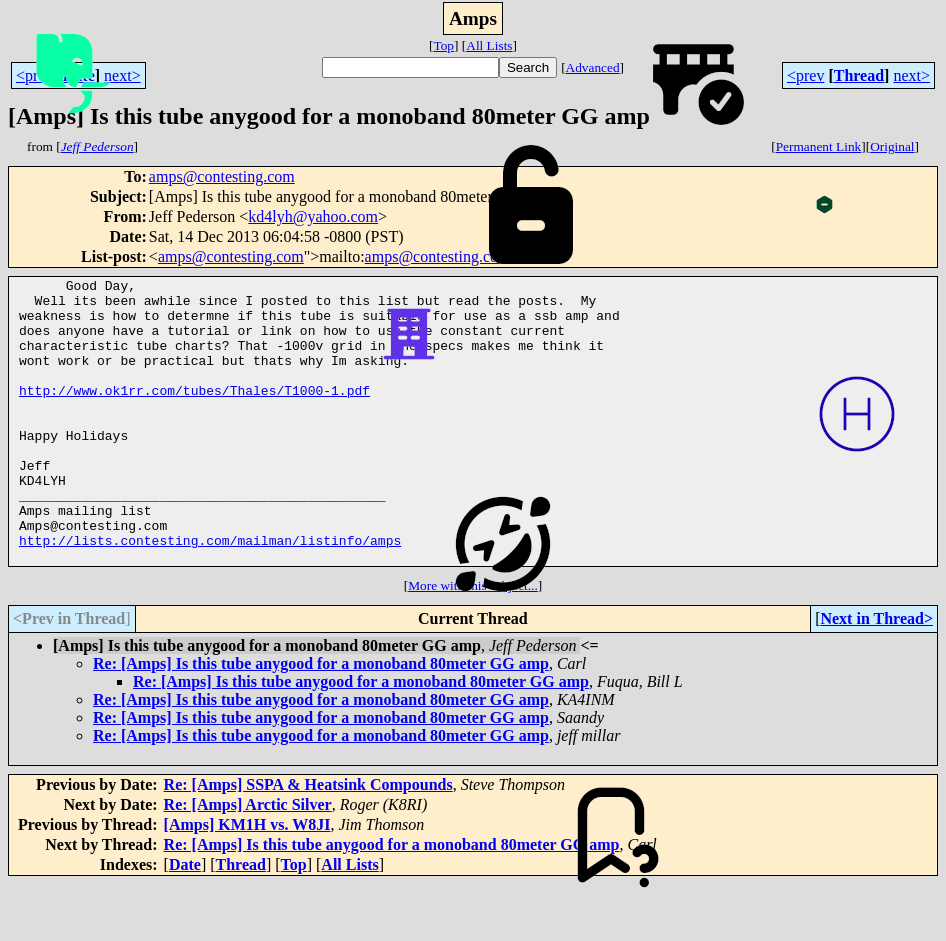  What do you see at coordinates (611, 835) in the screenshot?
I see `access bookmark help or FAQ` at bounding box center [611, 835].